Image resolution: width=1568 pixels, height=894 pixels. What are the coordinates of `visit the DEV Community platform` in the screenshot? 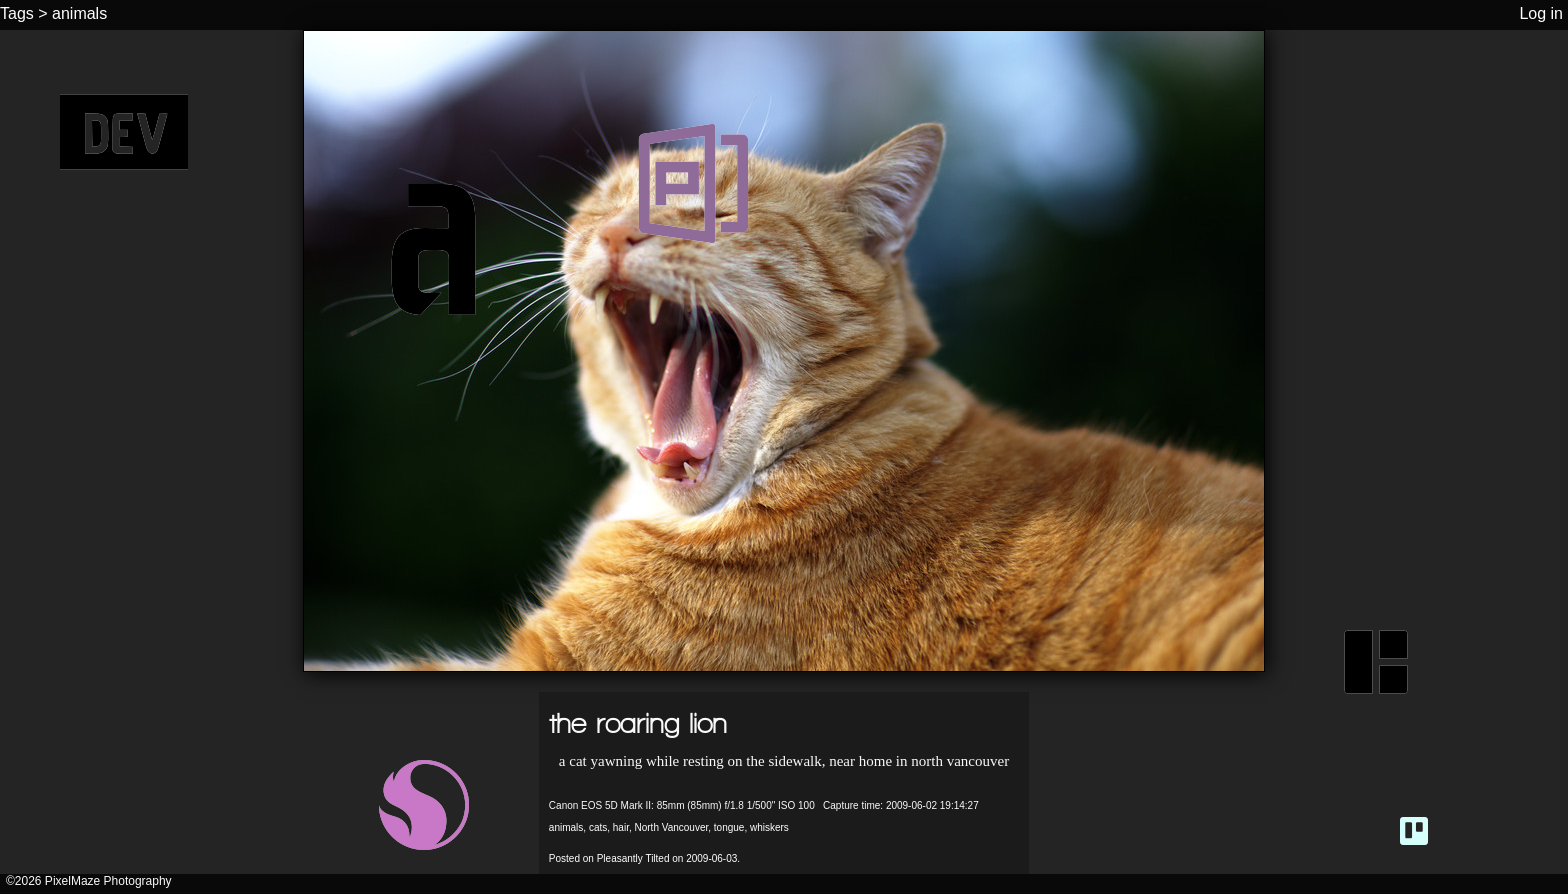 It's located at (124, 132).